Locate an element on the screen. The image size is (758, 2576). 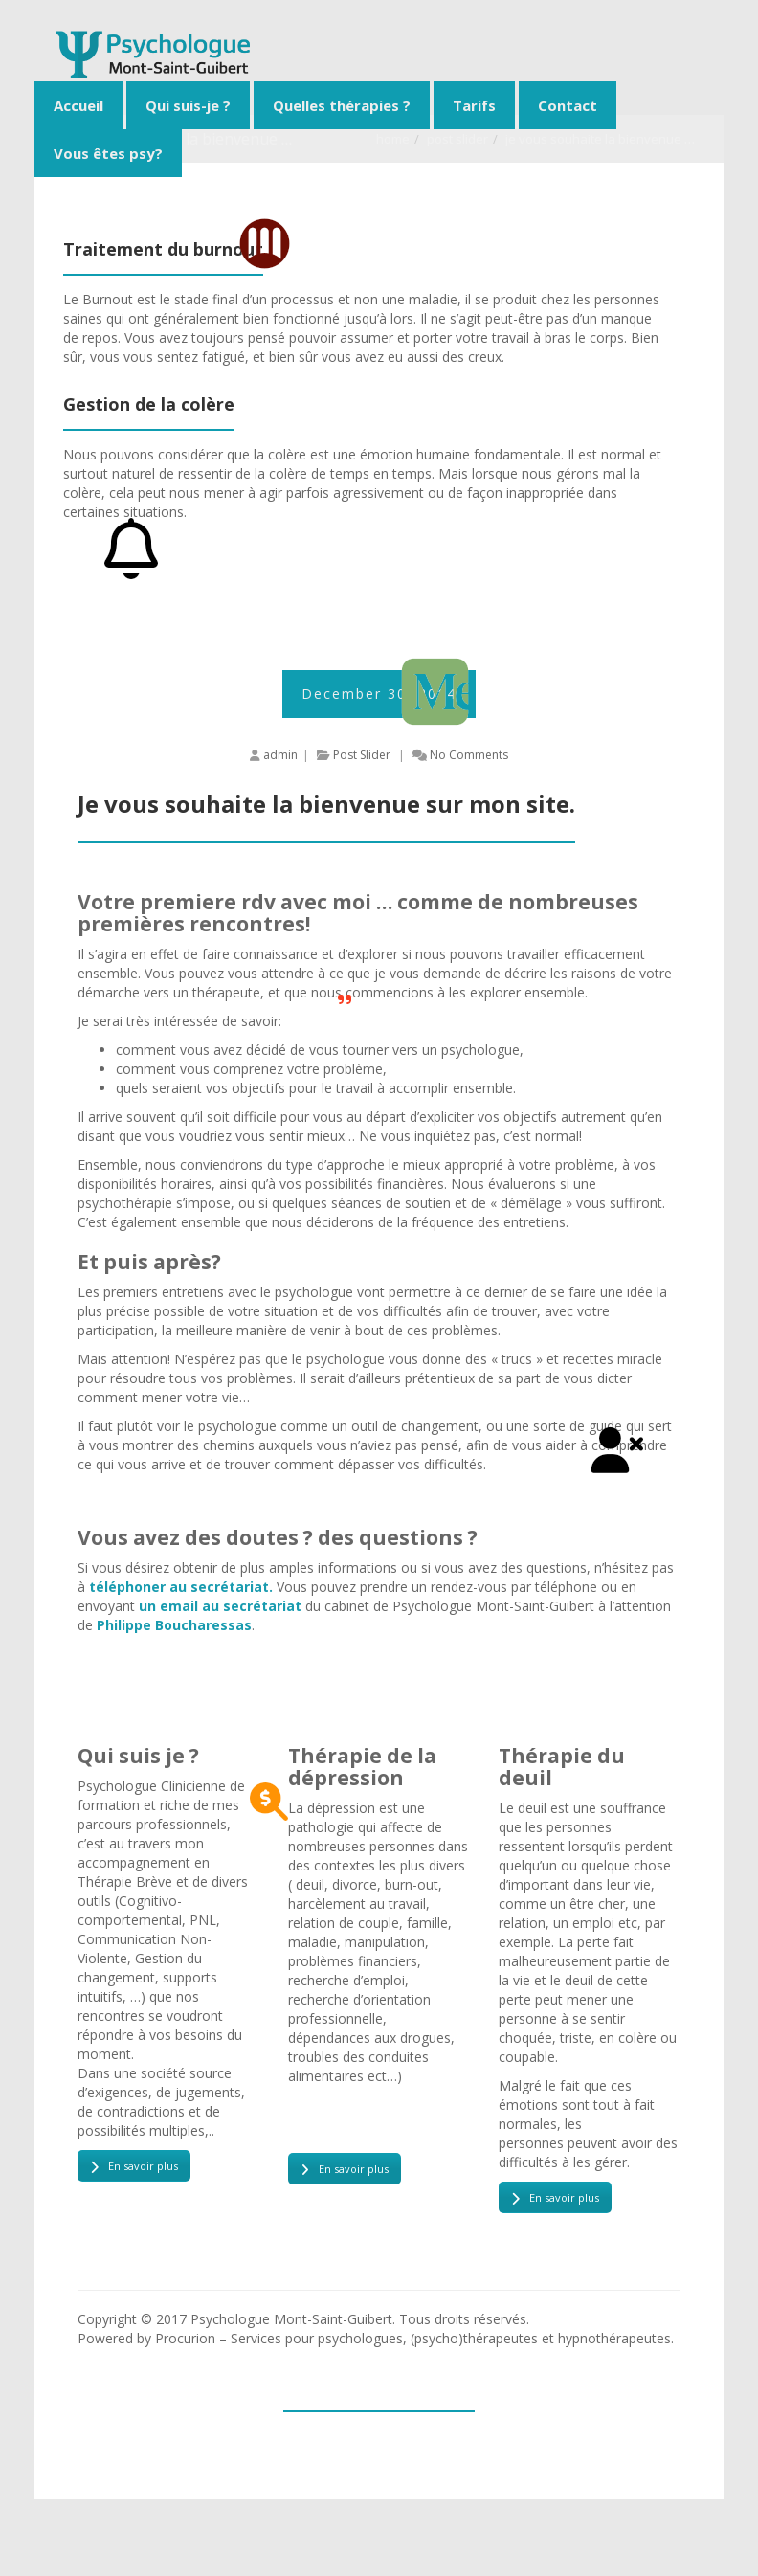
view notifications is located at coordinates (131, 549).